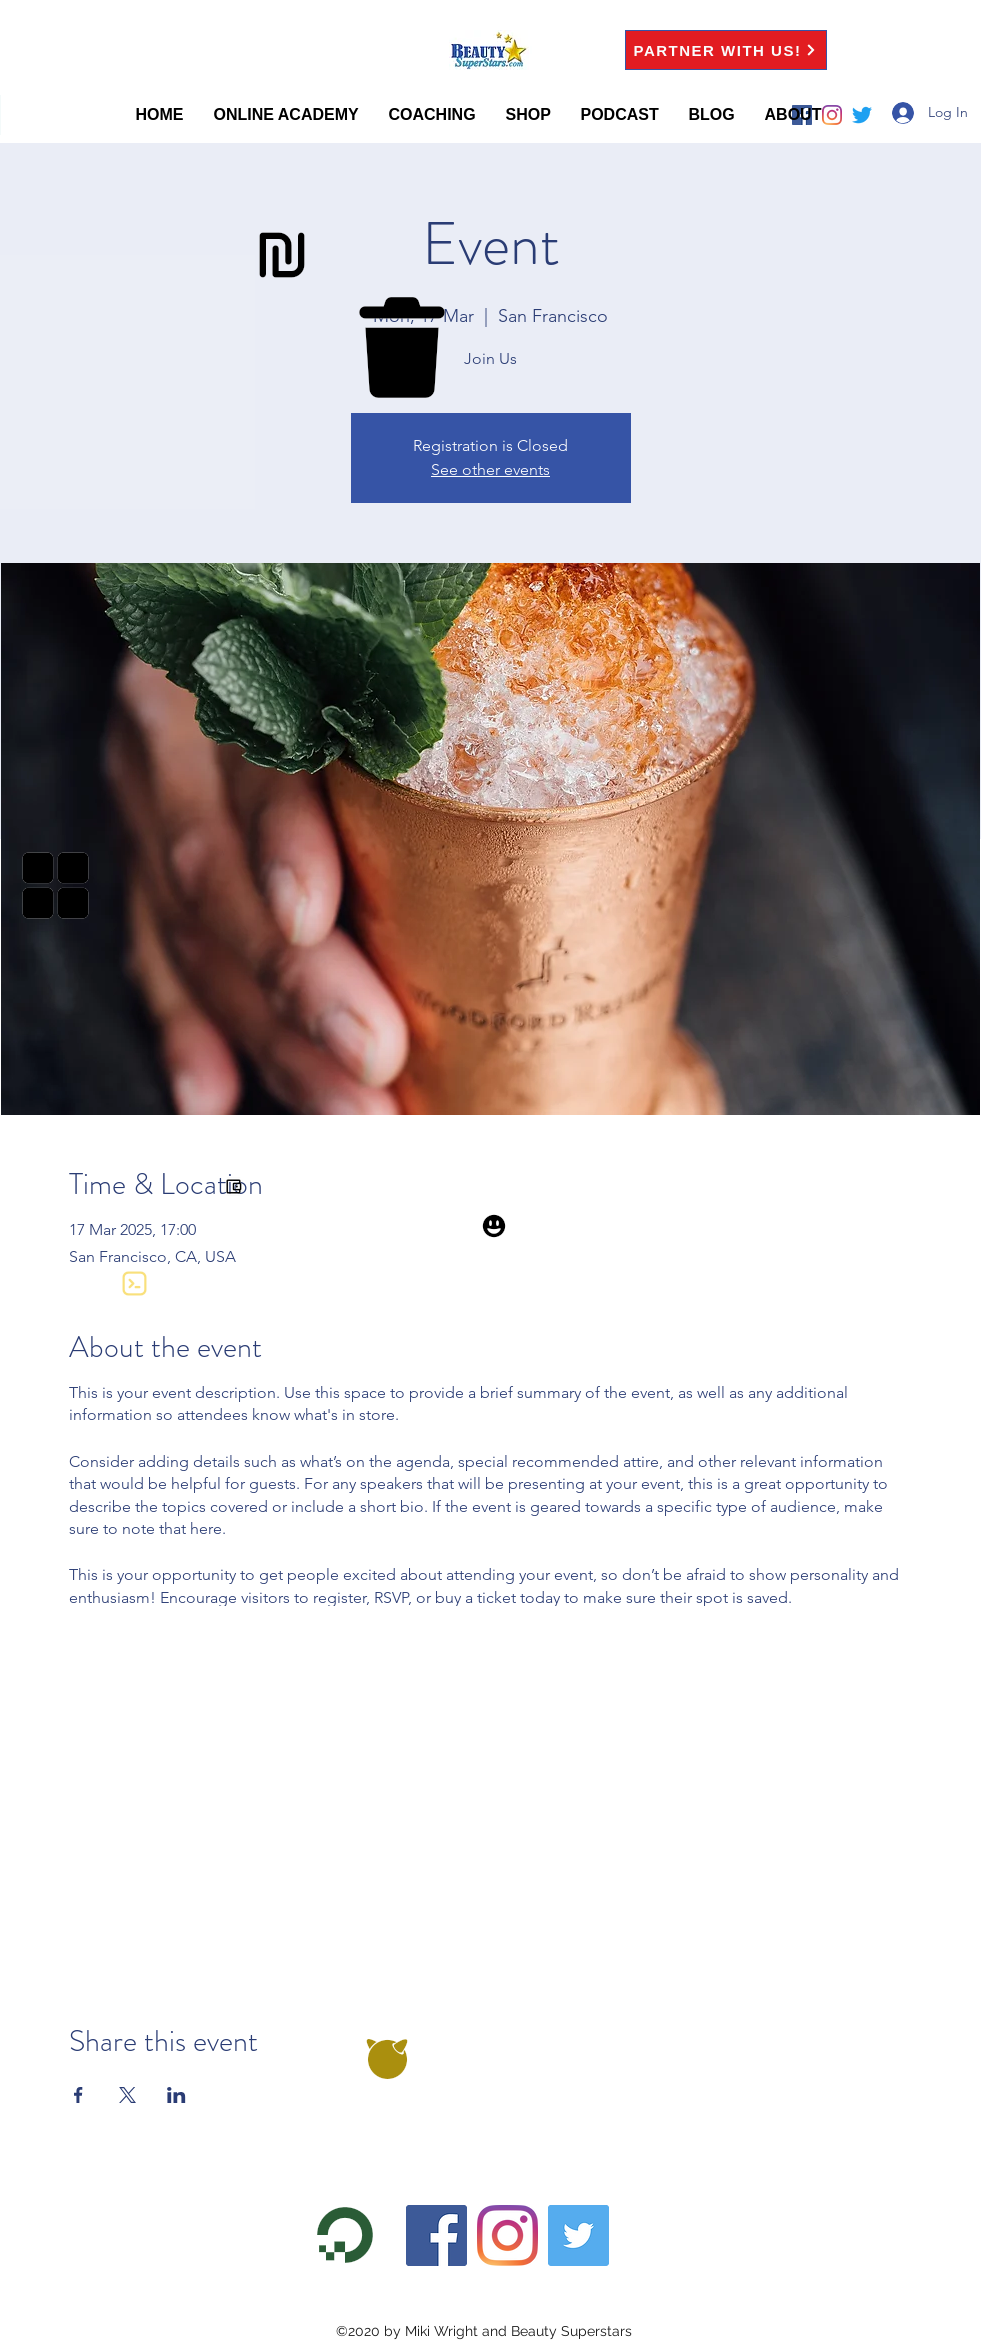  What do you see at coordinates (233, 1186) in the screenshot?
I see `access your wallet or payment methods` at bounding box center [233, 1186].